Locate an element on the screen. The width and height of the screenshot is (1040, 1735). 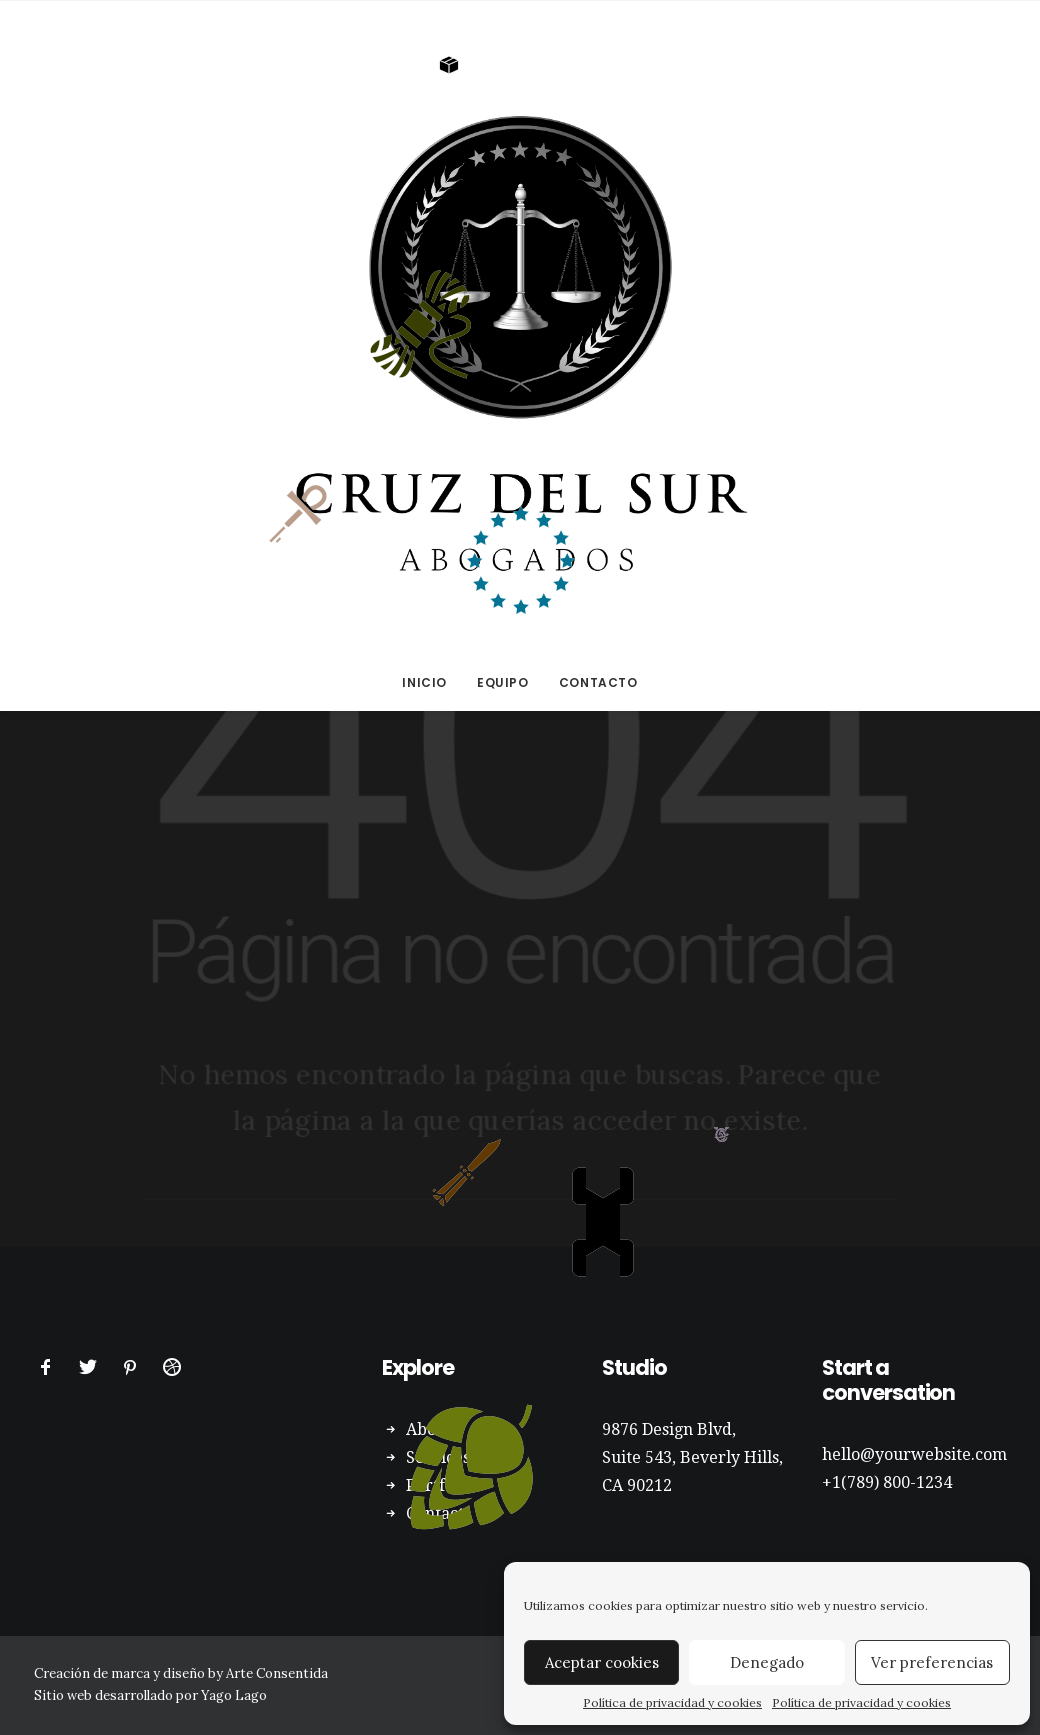
view package or shipment status is located at coordinates (449, 65).